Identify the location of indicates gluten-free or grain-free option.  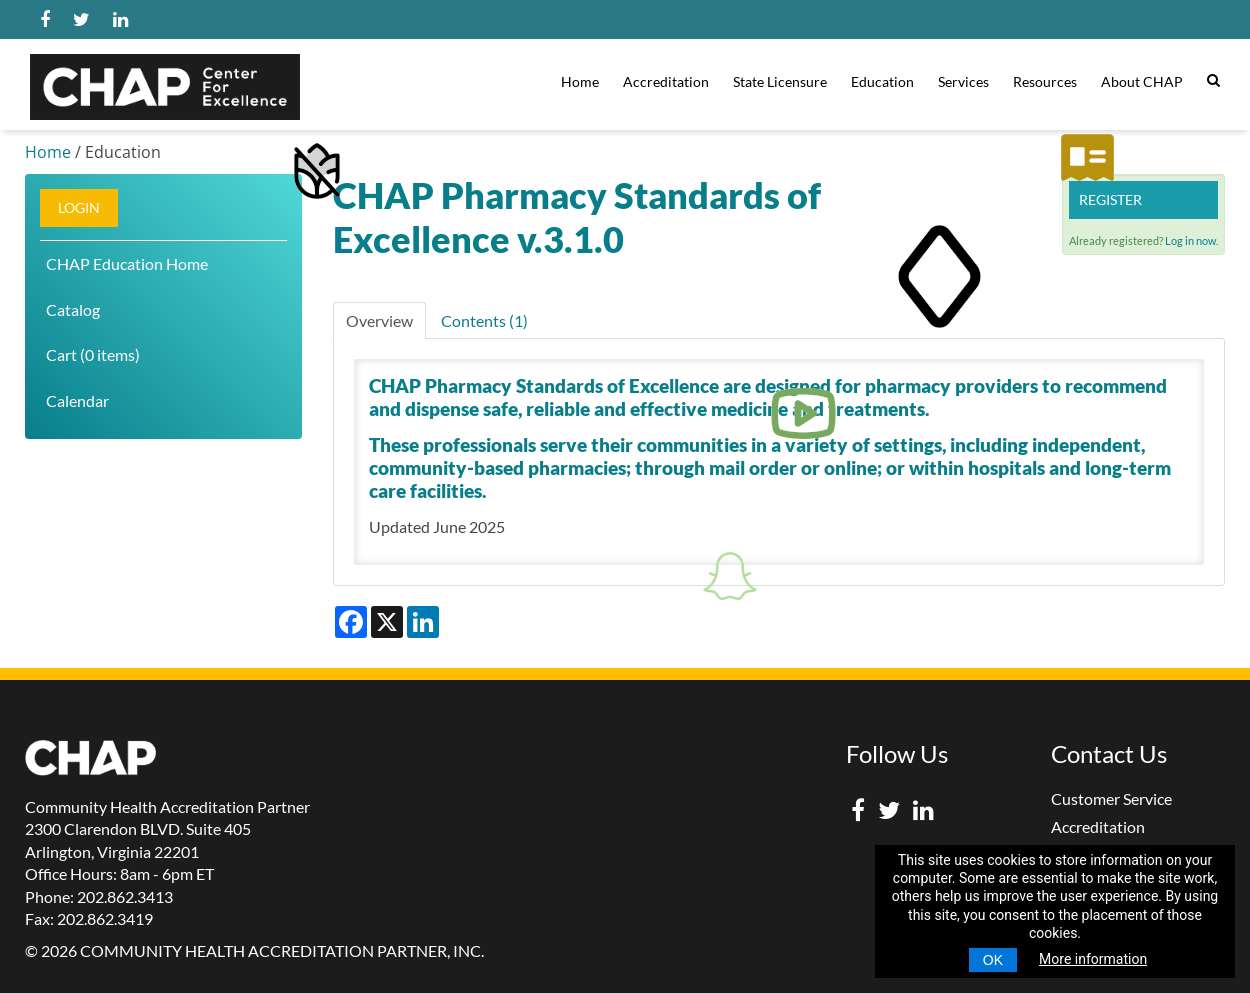
(317, 172).